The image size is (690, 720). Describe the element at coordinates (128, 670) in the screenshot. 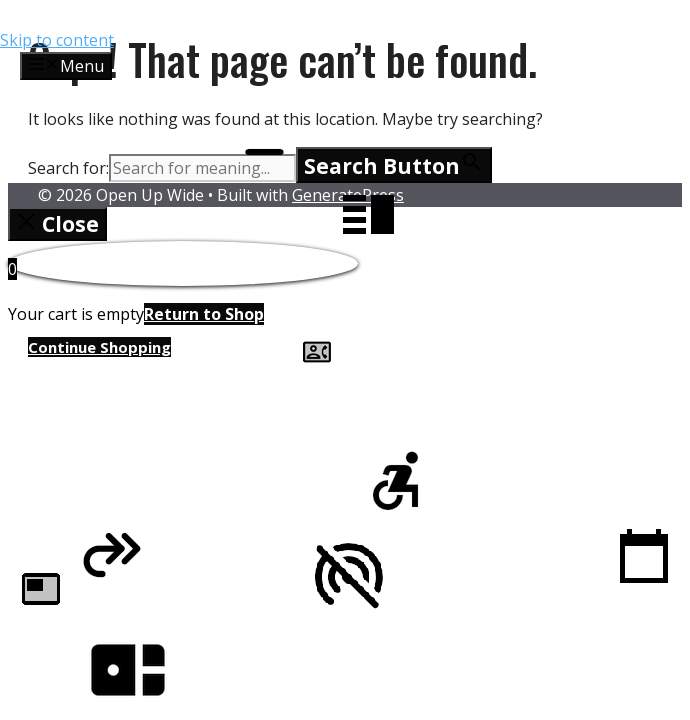

I see `access bento box or meal ordering feature` at that location.